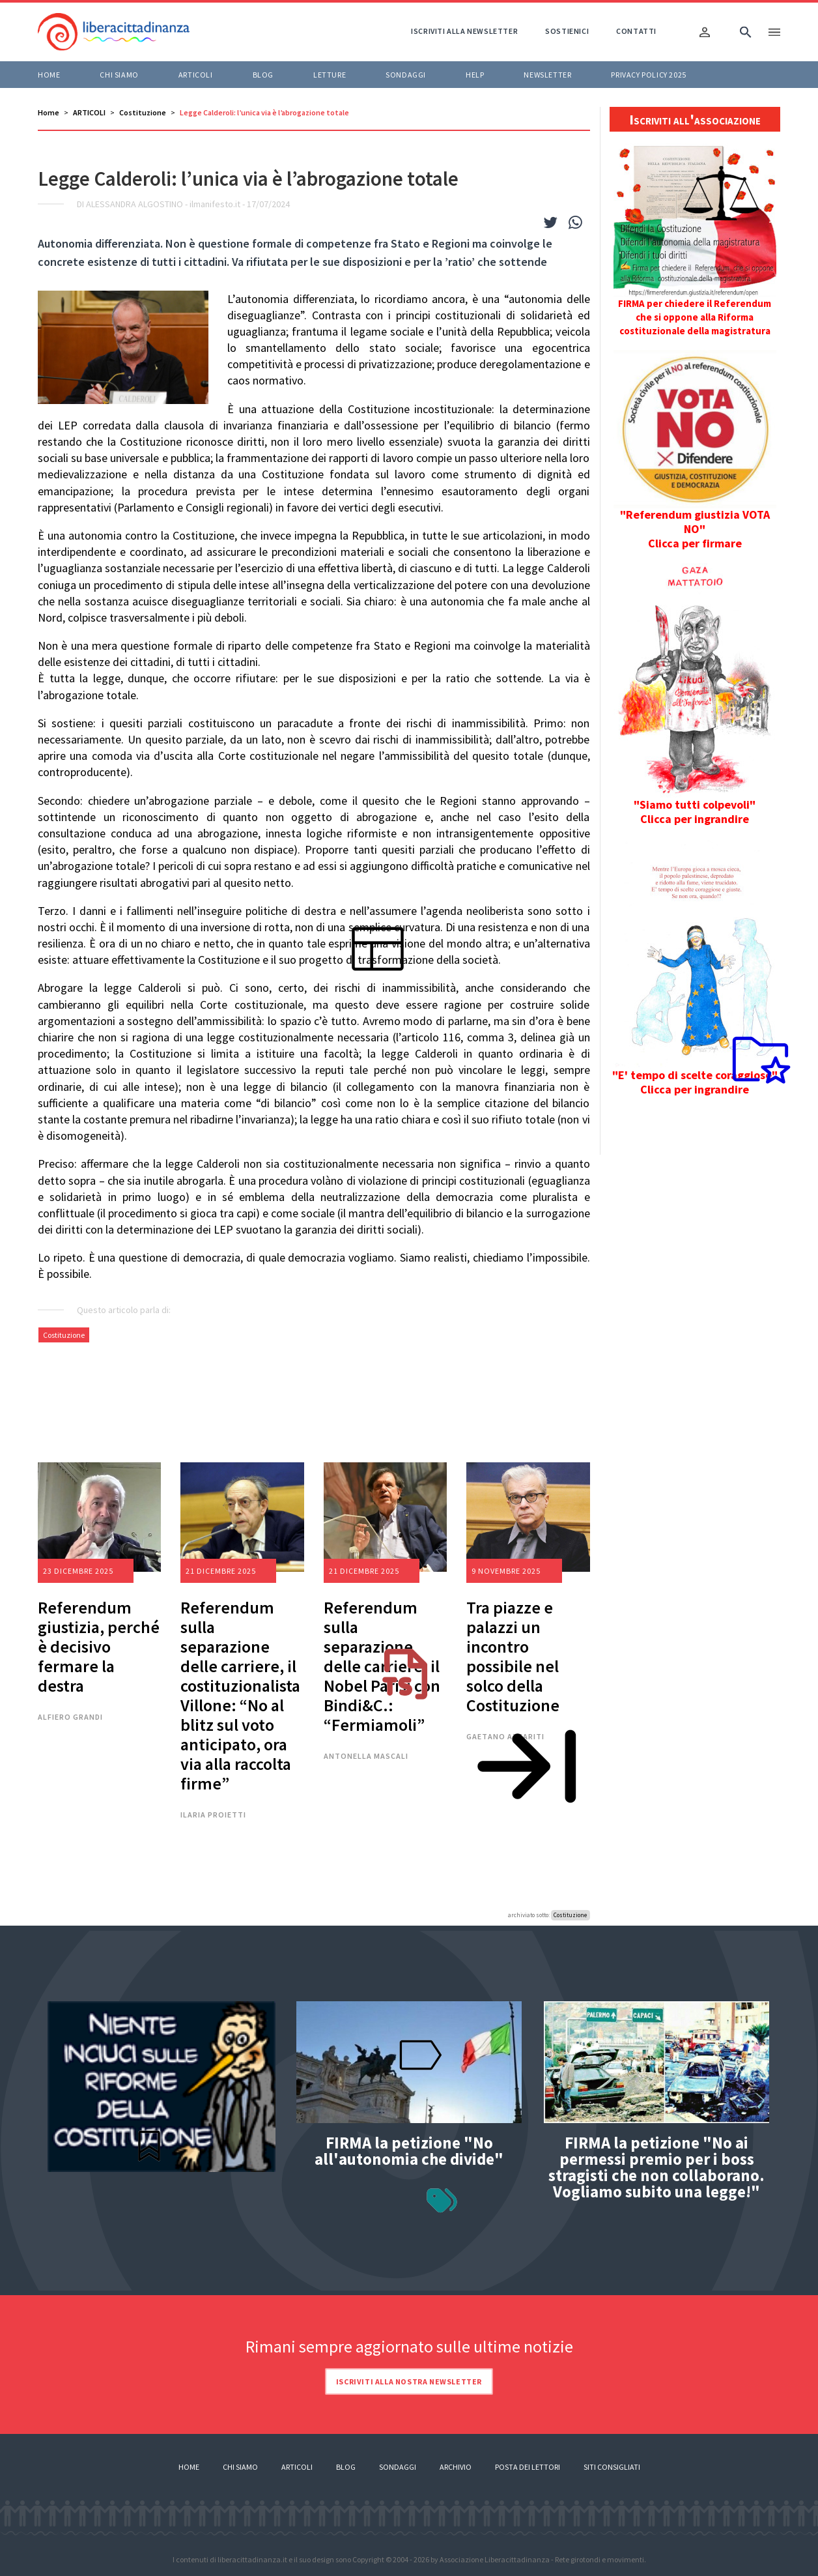 The height and width of the screenshot is (2576, 818). What do you see at coordinates (760, 1058) in the screenshot?
I see `access your starred or favorite folder` at bounding box center [760, 1058].